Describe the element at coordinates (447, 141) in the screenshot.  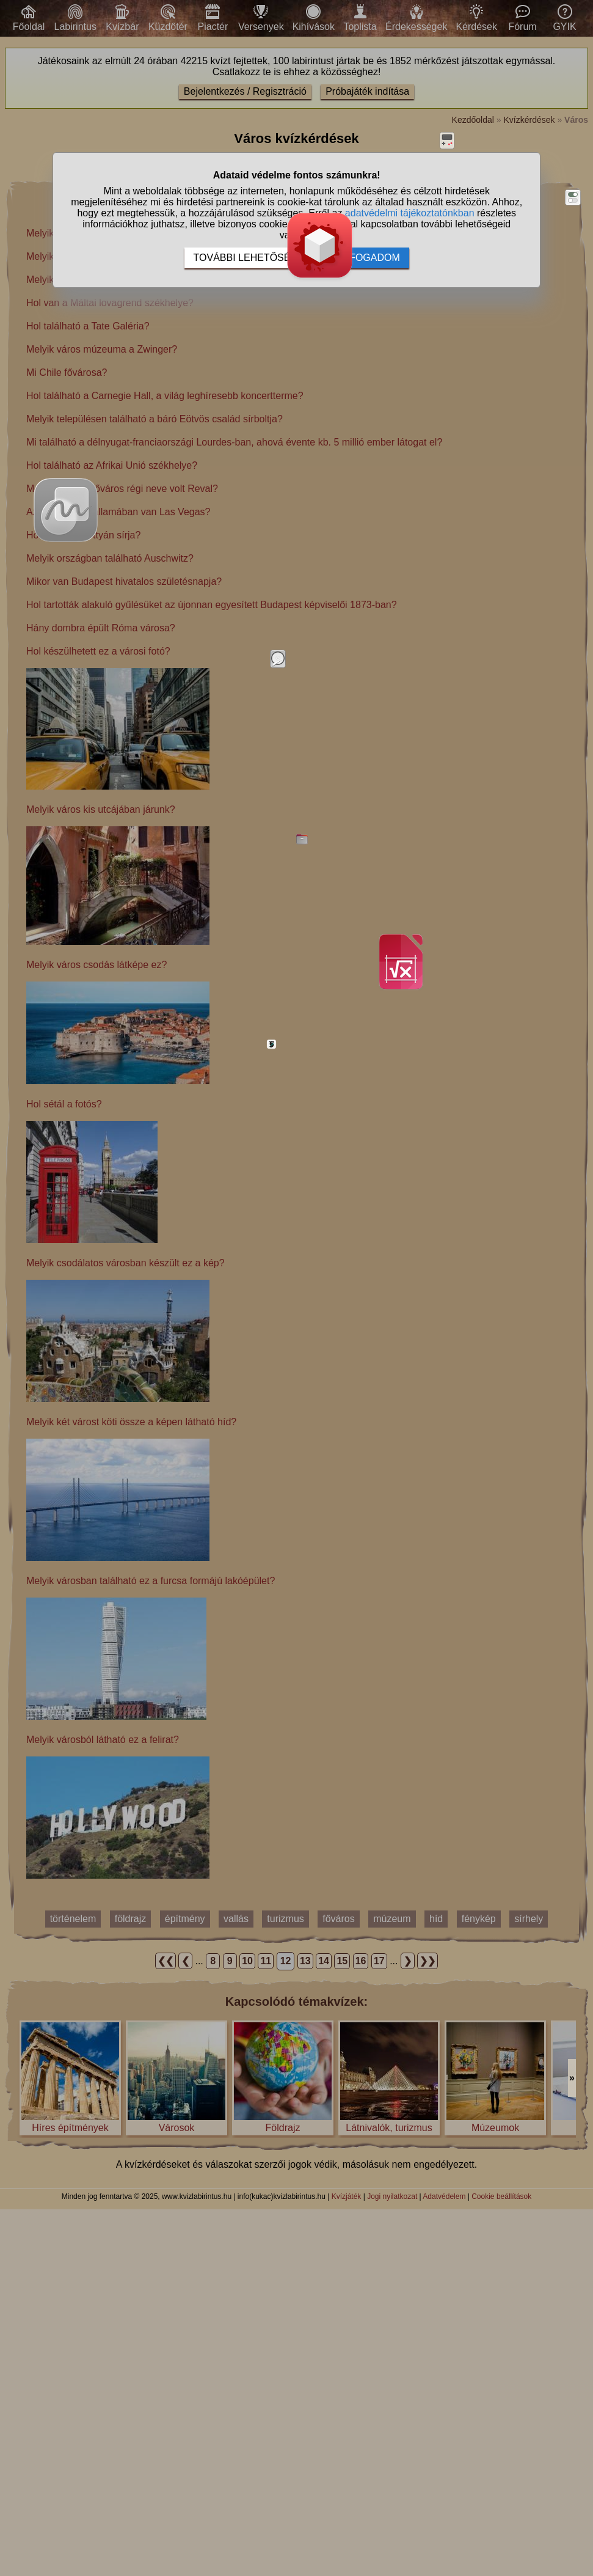
I see `open the games app` at that location.